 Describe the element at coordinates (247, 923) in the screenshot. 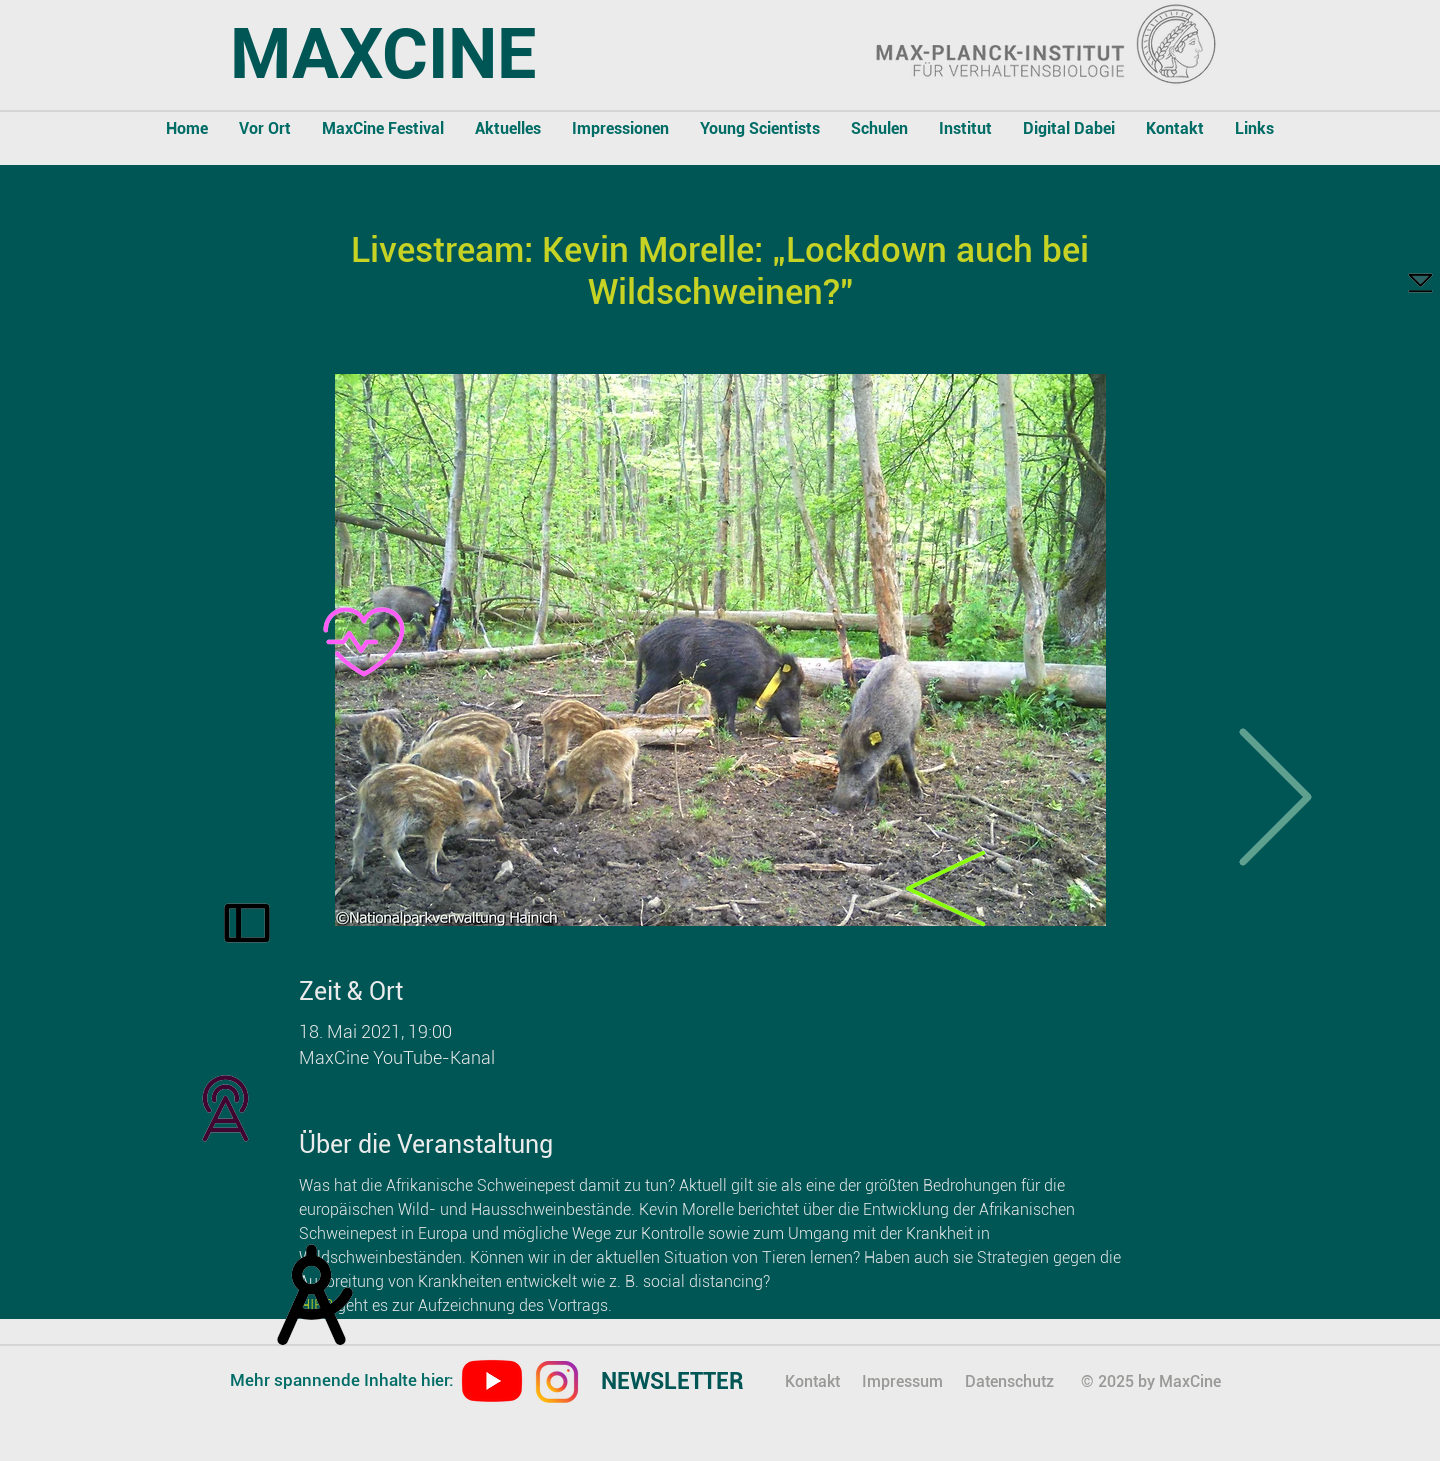

I see `toggle sidebar panel visibility` at that location.